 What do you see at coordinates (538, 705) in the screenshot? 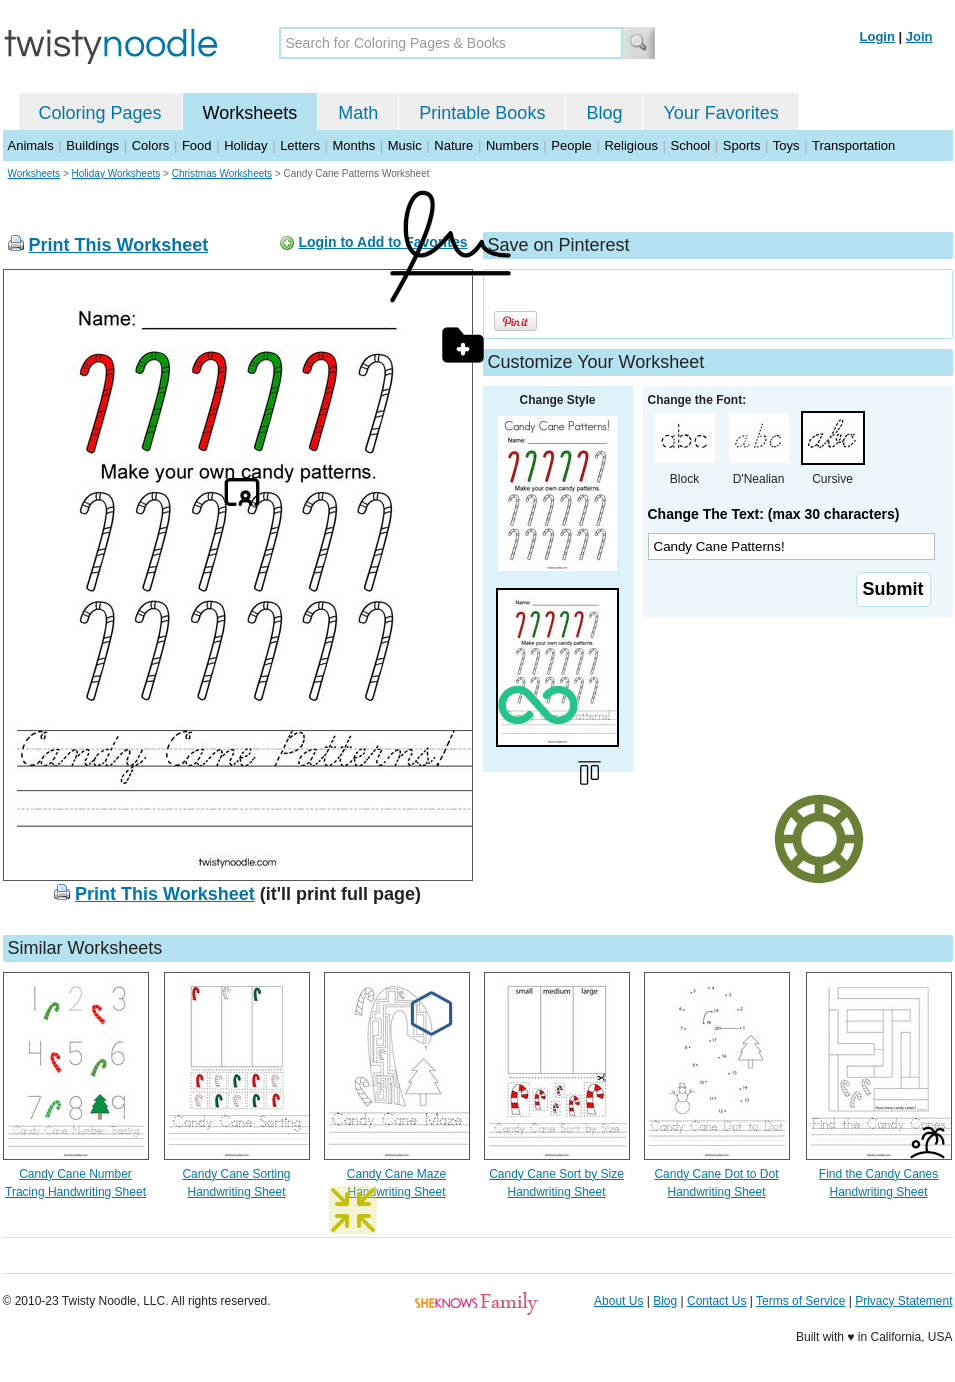
I see `indicates unlimited or infinite content` at bounding box center [538, 705].